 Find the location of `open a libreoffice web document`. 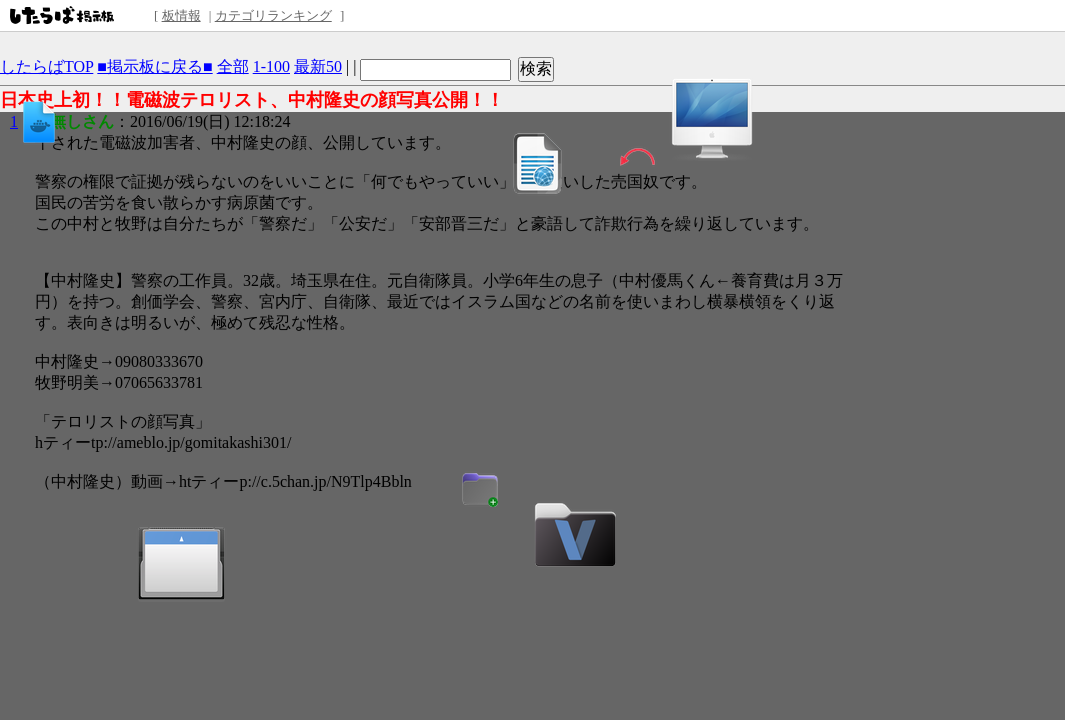

open a libreoffice web document is located at coordinates (537, 163).